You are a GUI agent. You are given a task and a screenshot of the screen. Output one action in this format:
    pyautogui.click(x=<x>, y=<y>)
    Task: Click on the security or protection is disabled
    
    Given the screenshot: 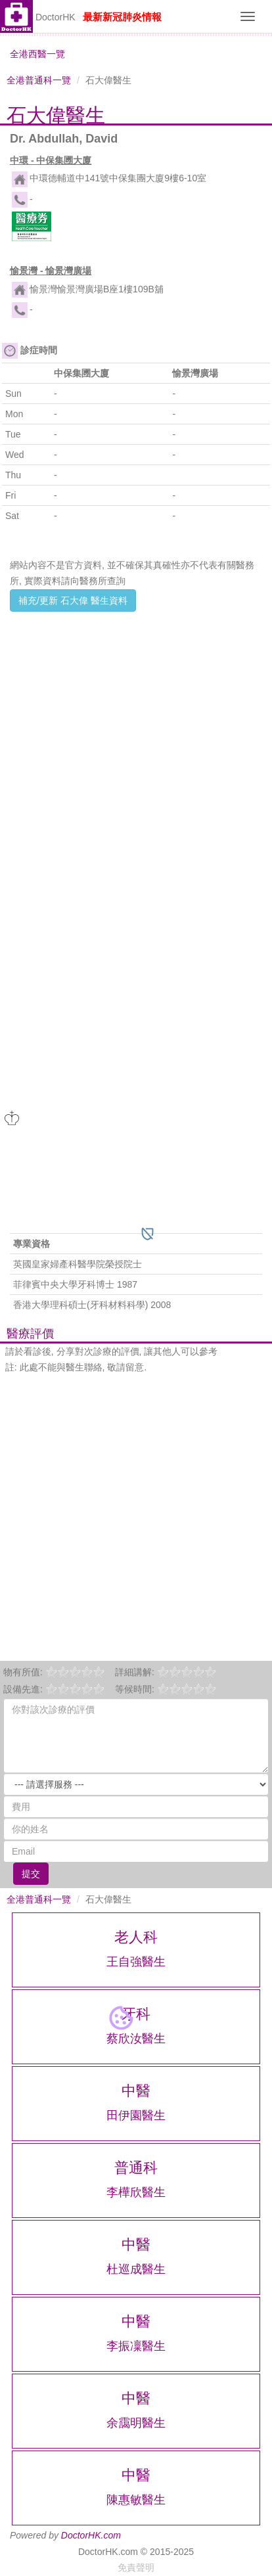 What is the action you would take?
    pyautogui.click(x=147, y=1233)
    